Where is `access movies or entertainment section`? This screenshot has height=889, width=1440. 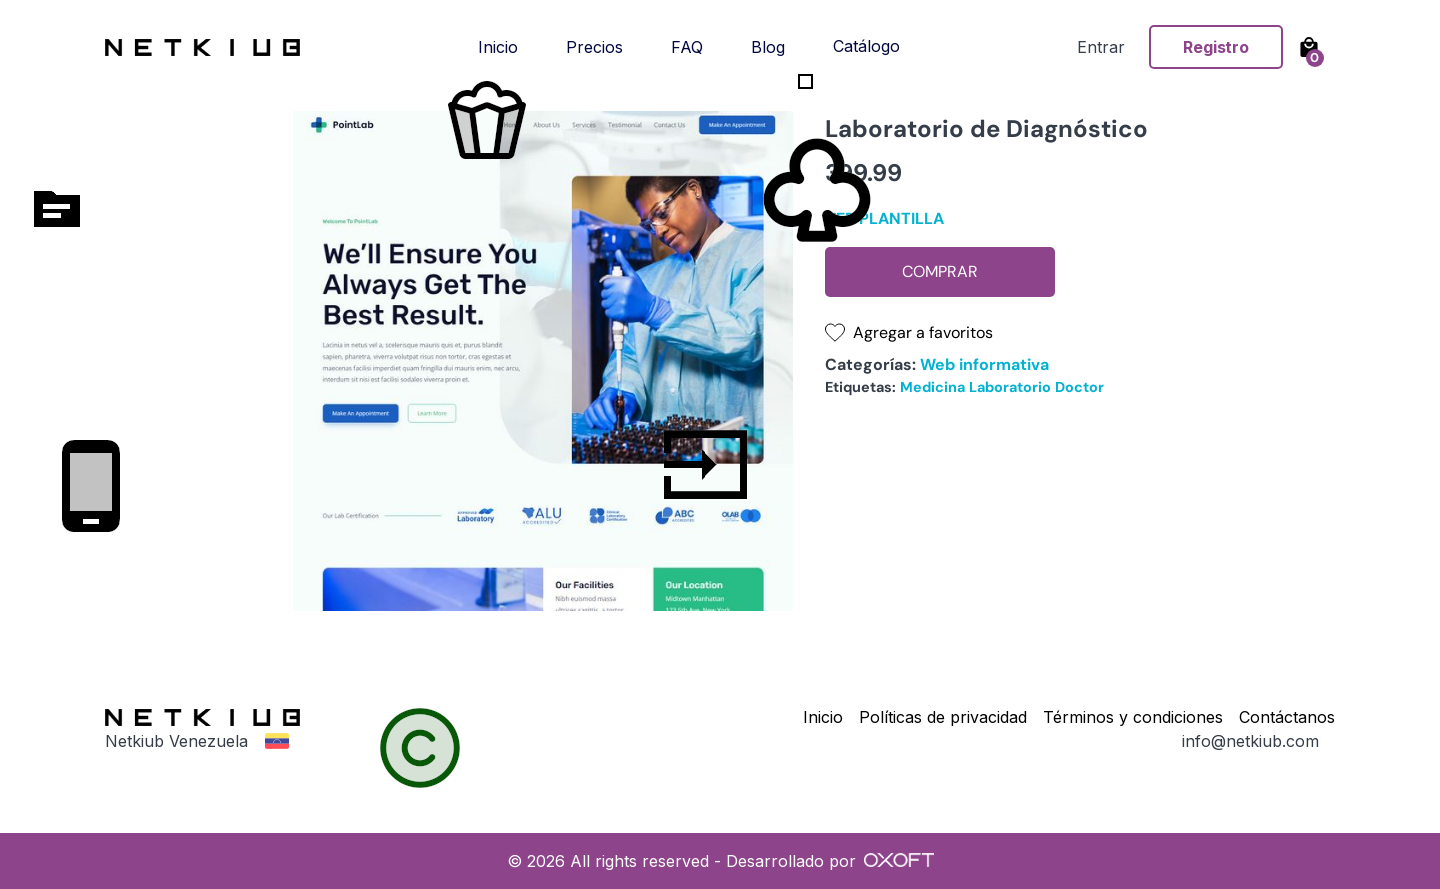 access movies or entertainment section is located at coordinates (487, 123).